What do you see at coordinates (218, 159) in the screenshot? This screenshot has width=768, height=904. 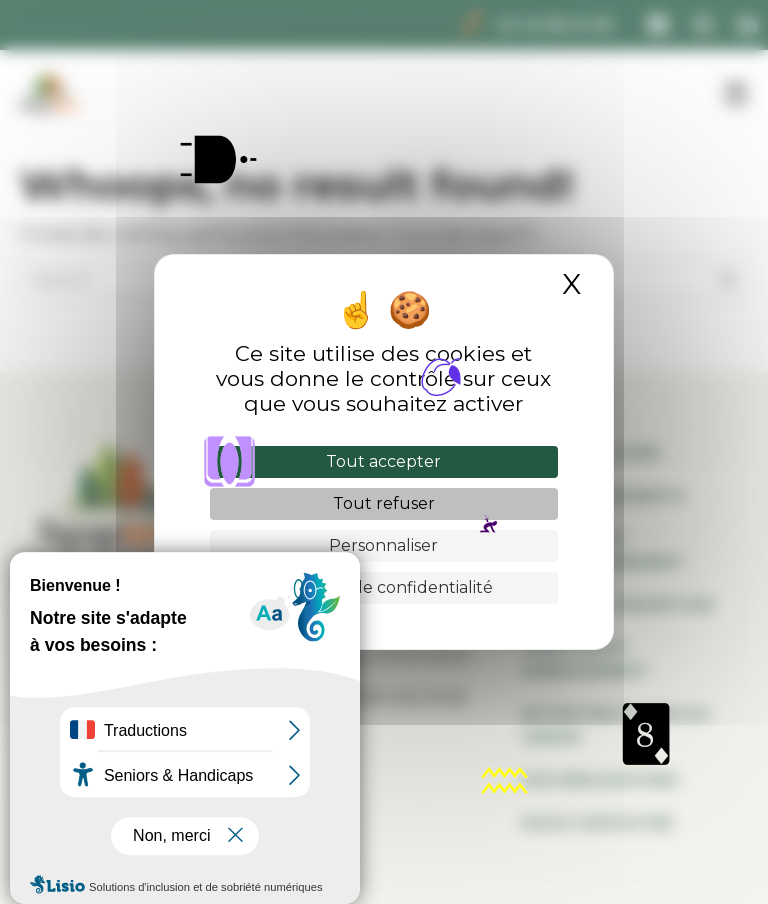 I see `represents a NAND logic gate in a circuit diagram` at bounding box center [218, 159].